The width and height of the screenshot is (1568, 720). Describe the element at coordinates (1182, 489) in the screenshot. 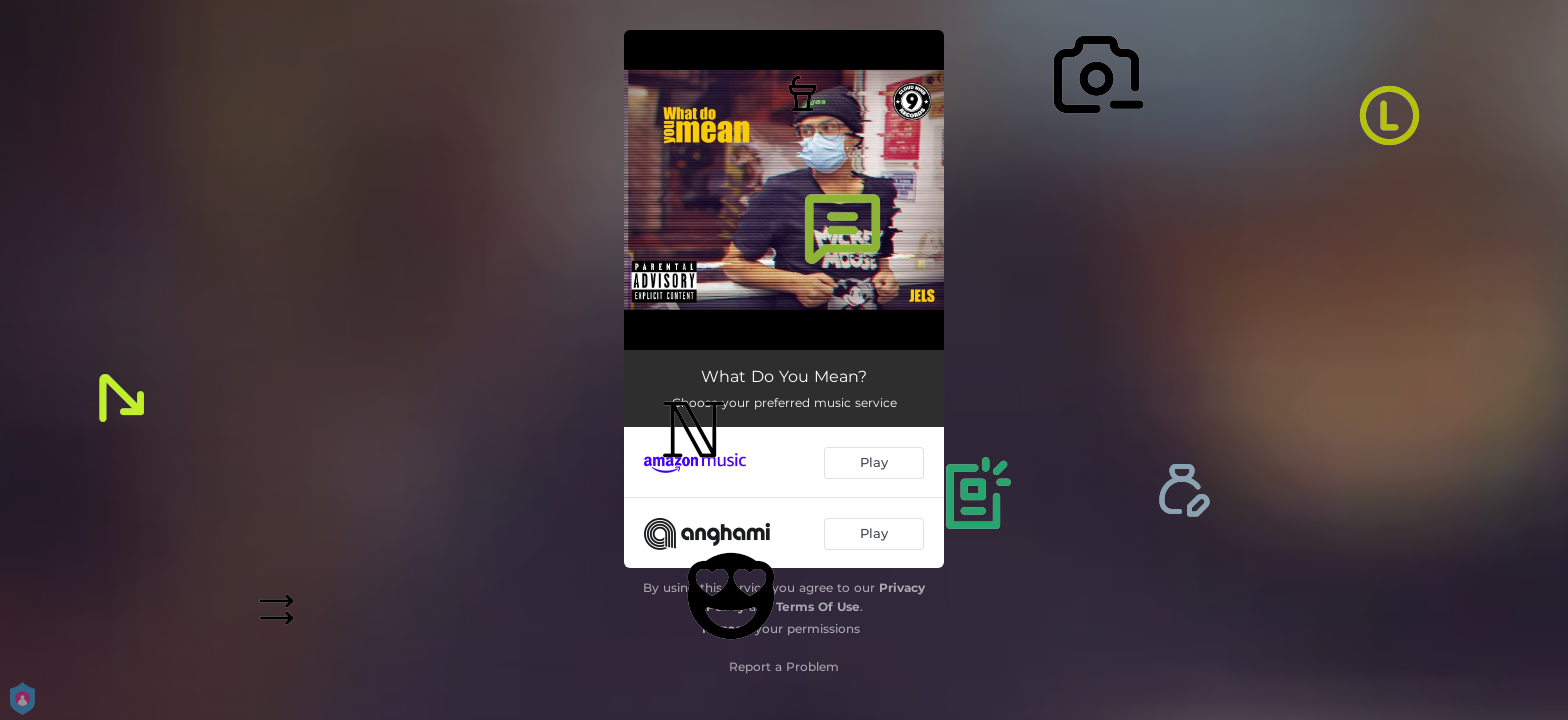

I see `edit budget or savings details` at that location.